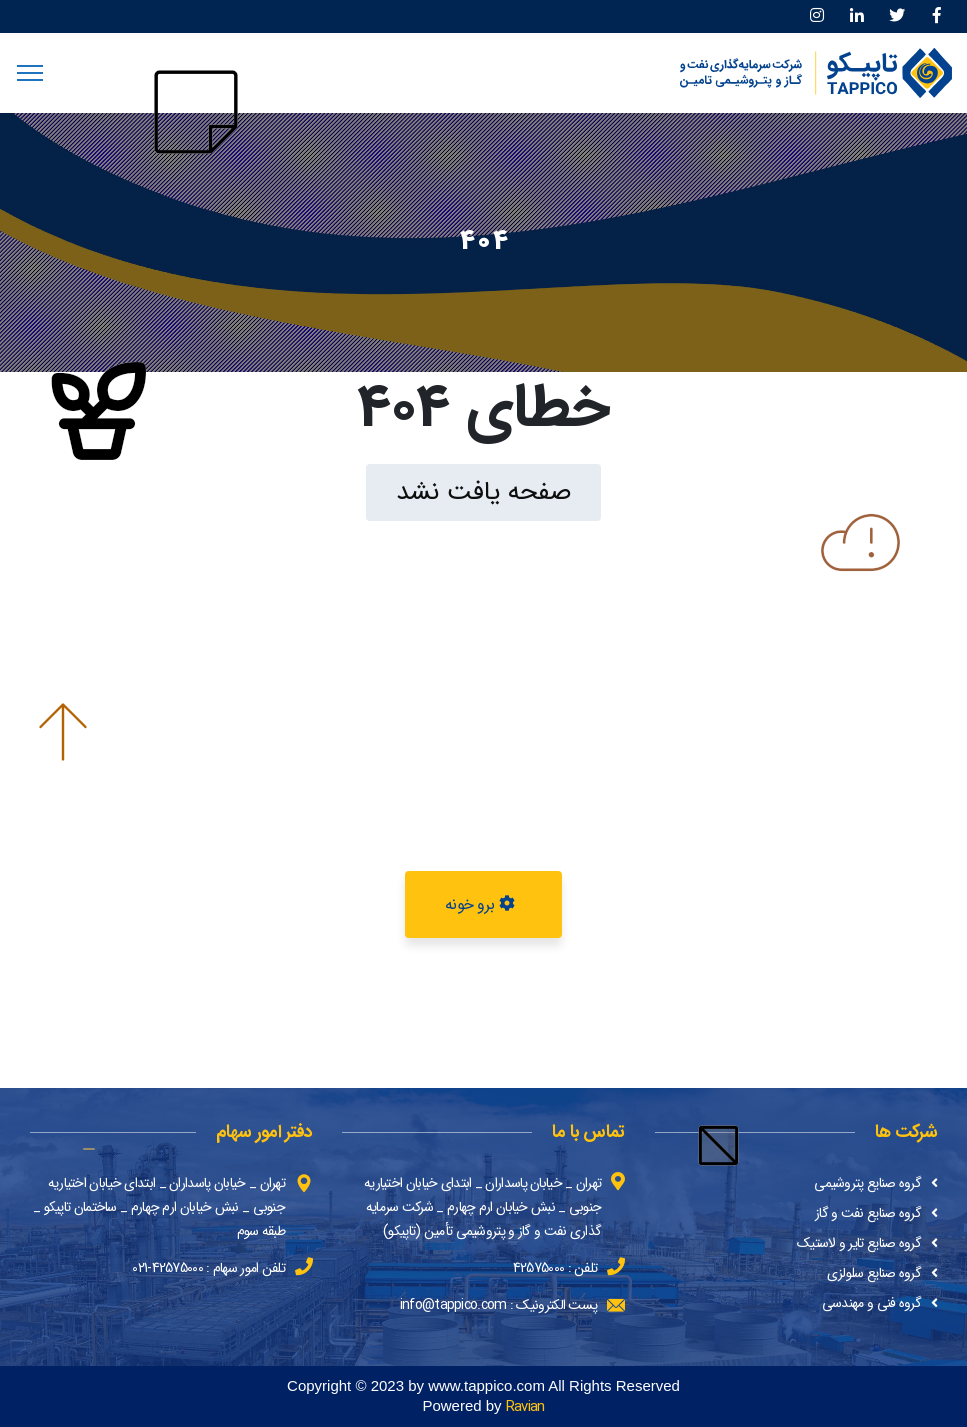  I want to click on cloud storage warning or alert, so click(860, 542).